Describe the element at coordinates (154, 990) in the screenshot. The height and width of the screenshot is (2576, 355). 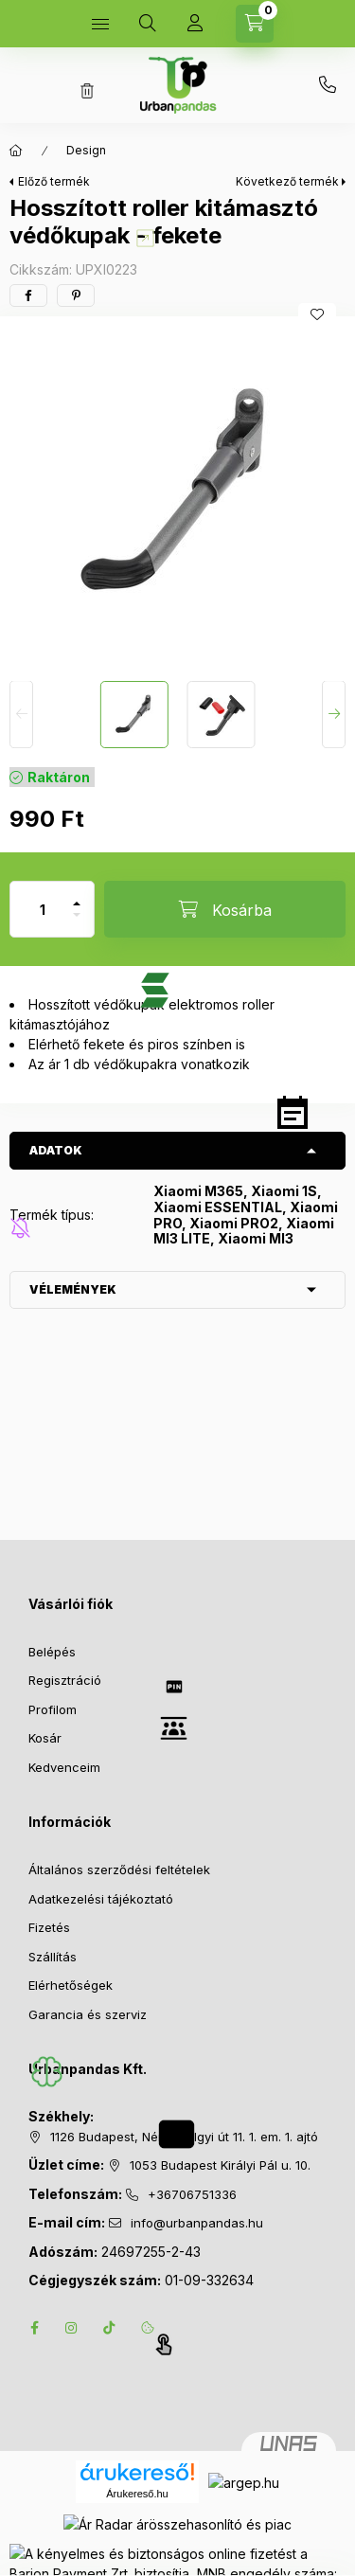
I see `view stacked layers or map overlays` at that location.